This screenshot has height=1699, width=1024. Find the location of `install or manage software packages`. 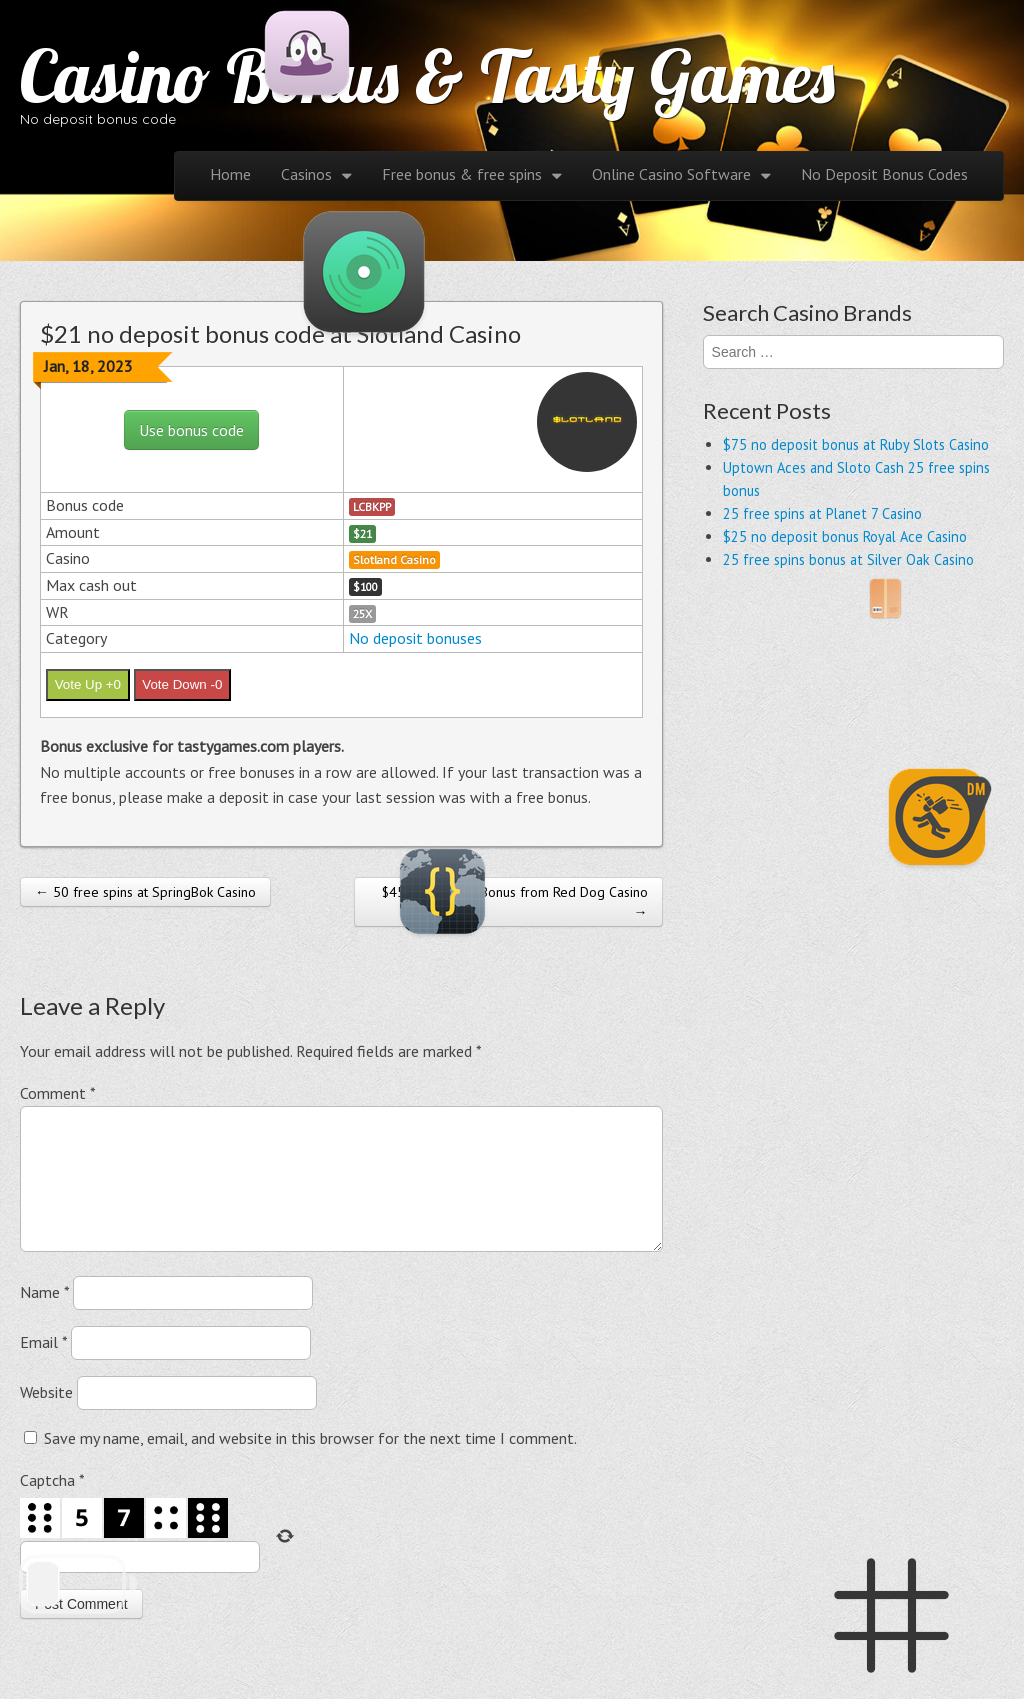

install or manage software packages is located at coordinates (885, 598).